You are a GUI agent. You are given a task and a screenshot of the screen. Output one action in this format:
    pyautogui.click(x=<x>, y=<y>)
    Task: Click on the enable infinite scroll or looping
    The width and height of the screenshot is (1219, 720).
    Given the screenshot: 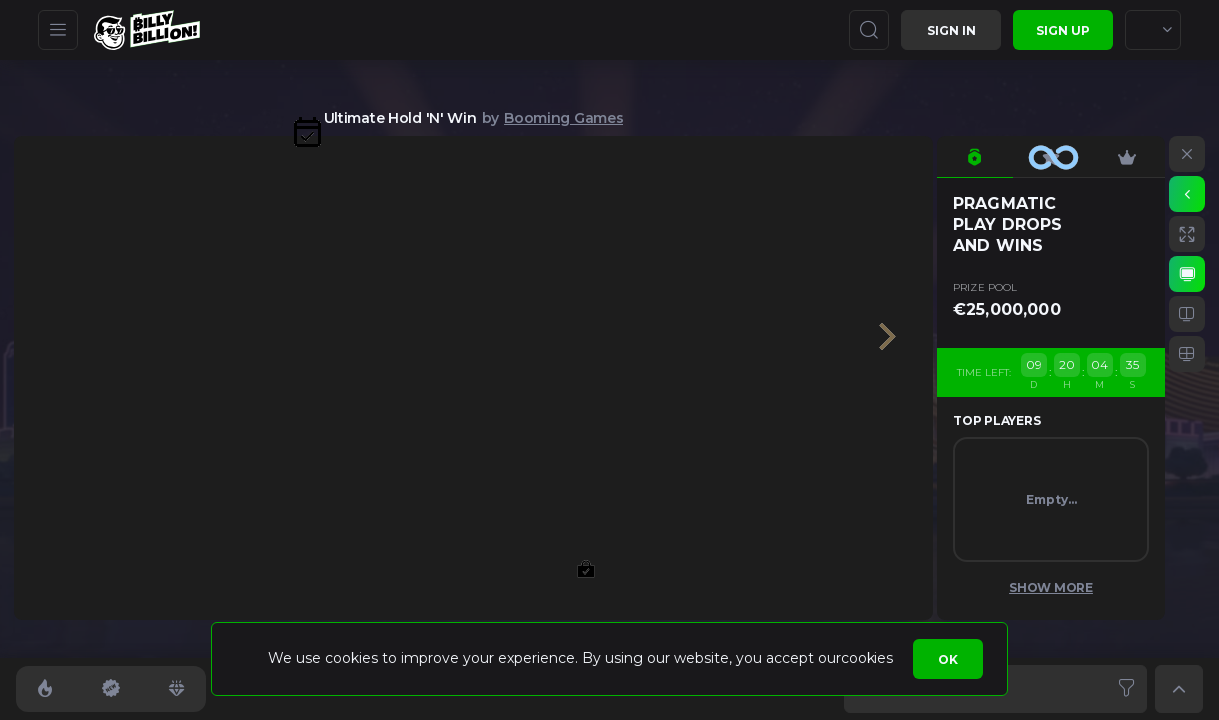 What is the action you would take?
    pyautogui.click(x=1053, y=157)
    